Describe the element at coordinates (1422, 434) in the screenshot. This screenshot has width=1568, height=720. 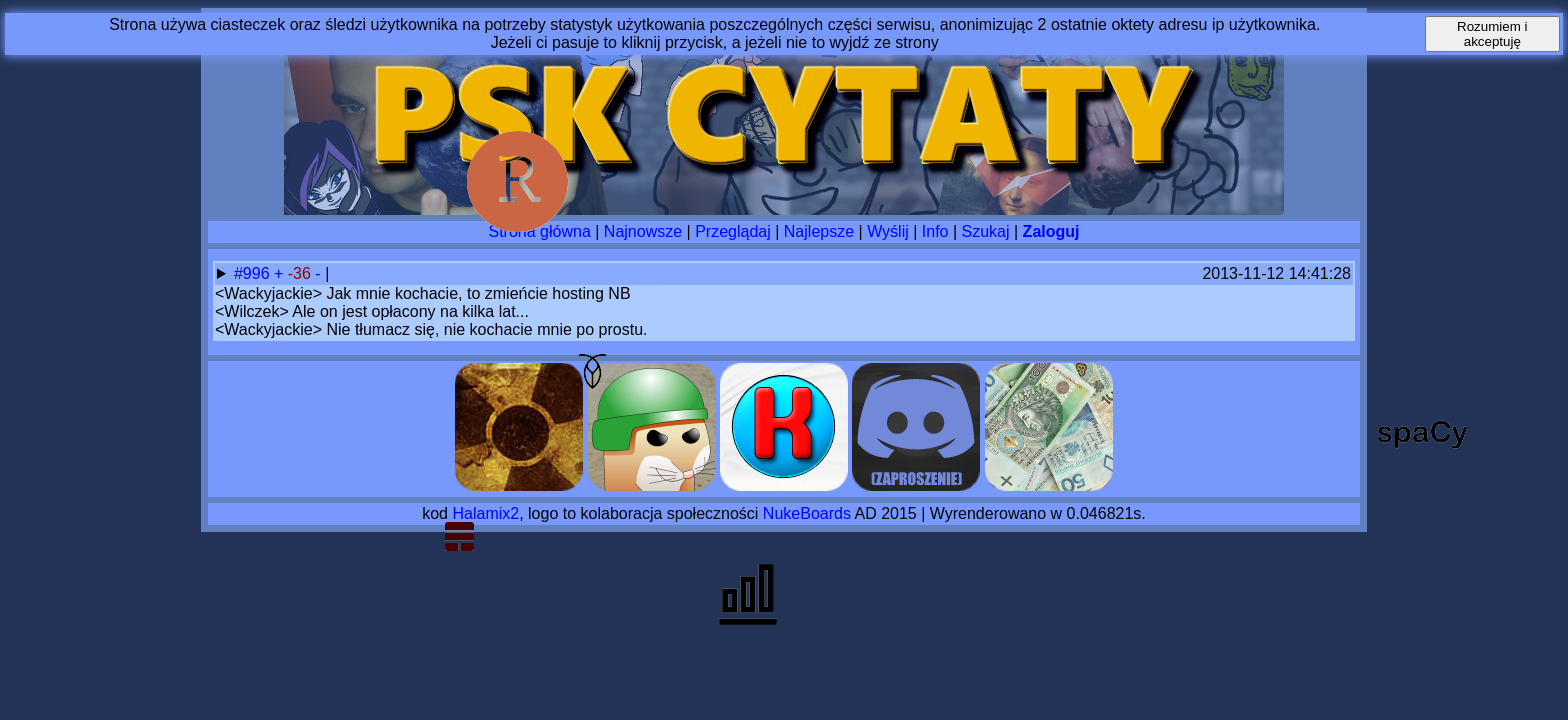
I see `open spaCy natural language processing library` at that location.